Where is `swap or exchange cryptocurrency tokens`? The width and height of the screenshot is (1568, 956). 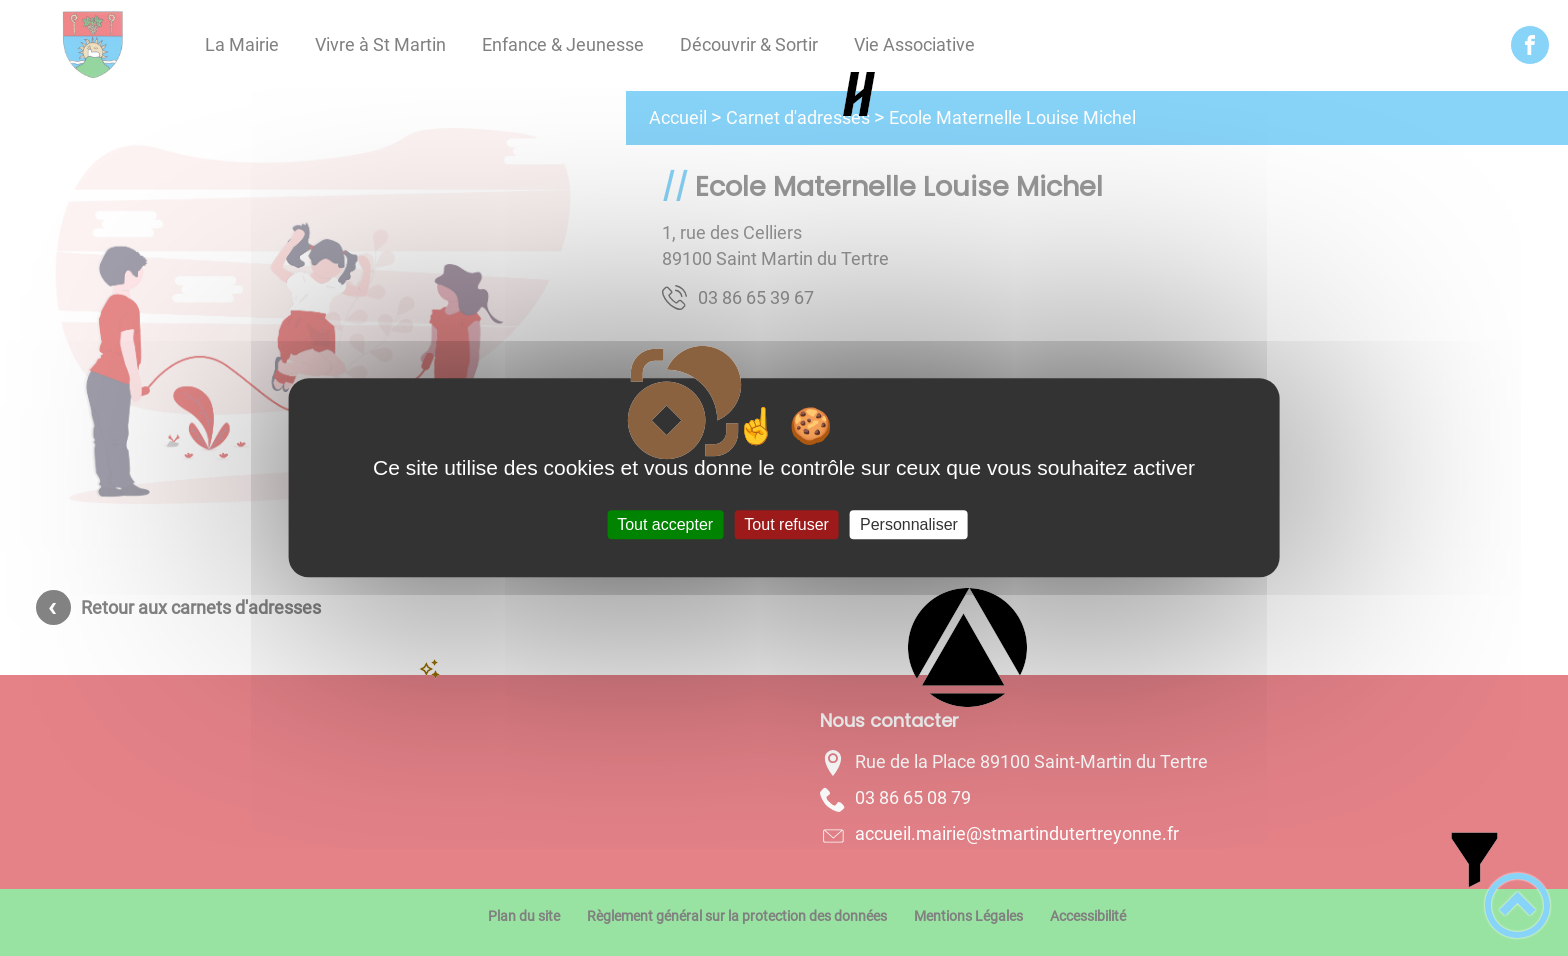
swap or exchange cryptocurrency tokens is located at coordinates (684, 402).